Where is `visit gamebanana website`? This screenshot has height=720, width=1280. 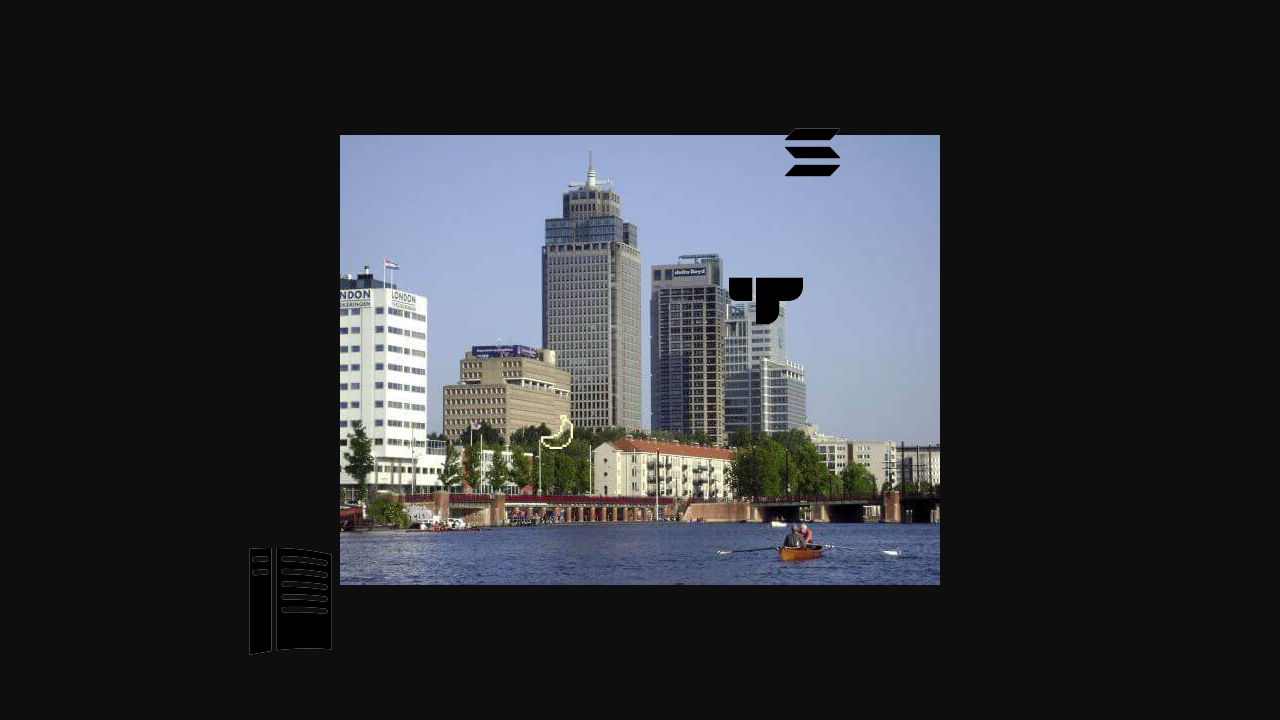
visit gamebanana website is located at coordinates (557, 432).